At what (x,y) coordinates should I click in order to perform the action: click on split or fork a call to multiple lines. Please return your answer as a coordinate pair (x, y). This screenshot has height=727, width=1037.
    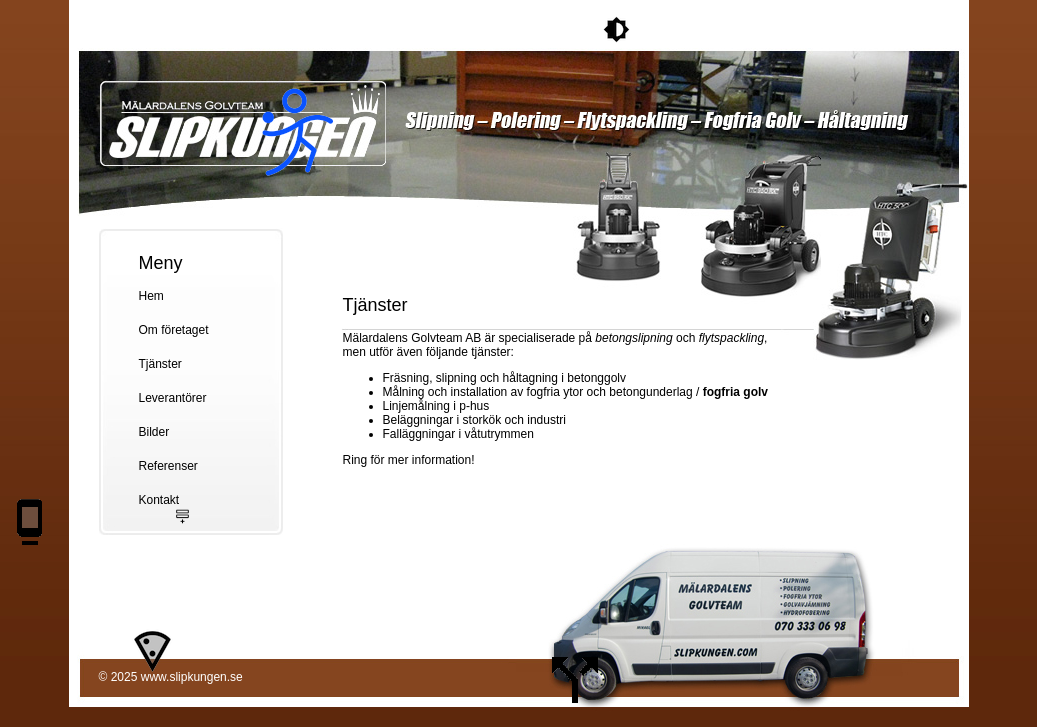
    Looking at the image, I should click on (575, 680).